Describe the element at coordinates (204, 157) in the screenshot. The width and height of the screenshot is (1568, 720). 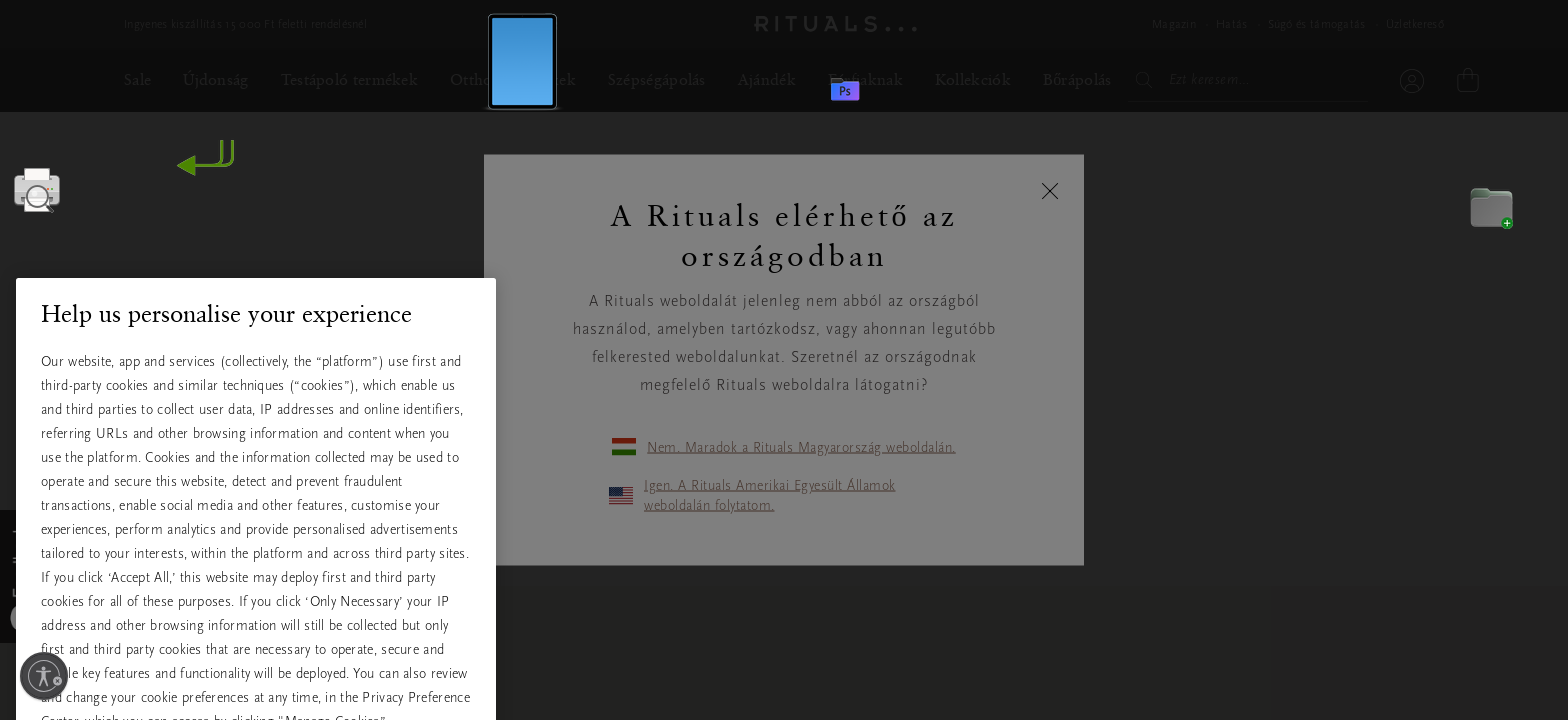
I see `reply to all recipients in an email thread` at that location.